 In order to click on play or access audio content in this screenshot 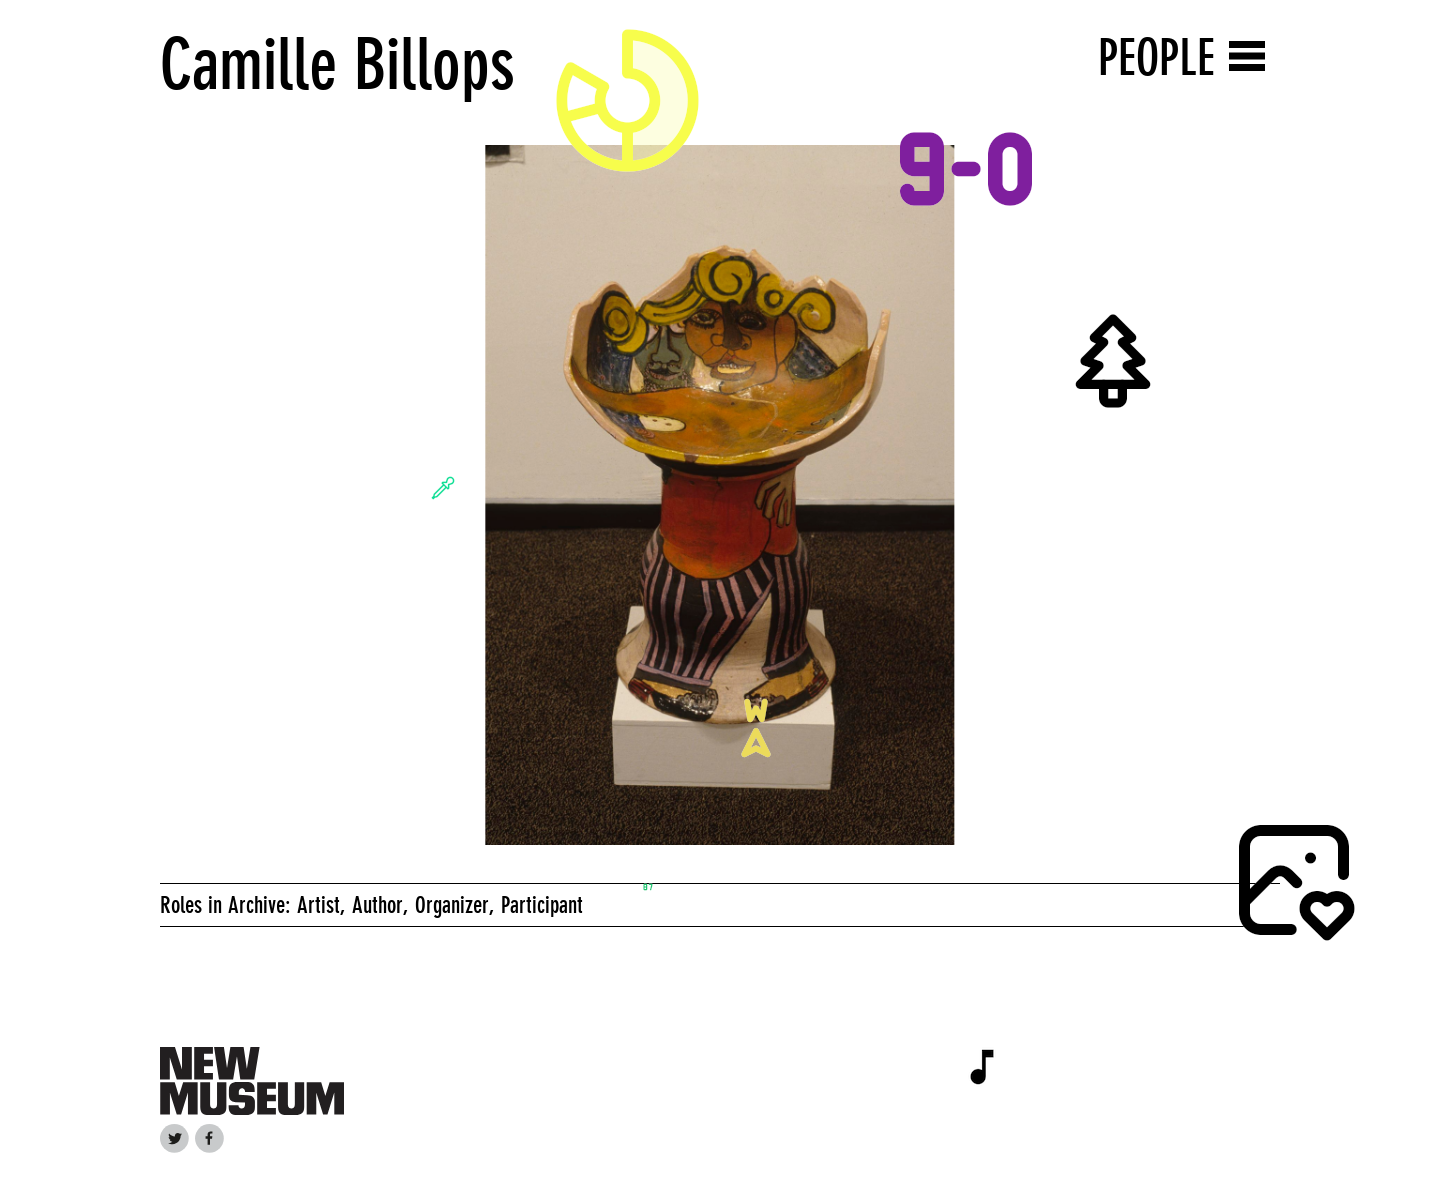, I will do `click(982, 1067)`.